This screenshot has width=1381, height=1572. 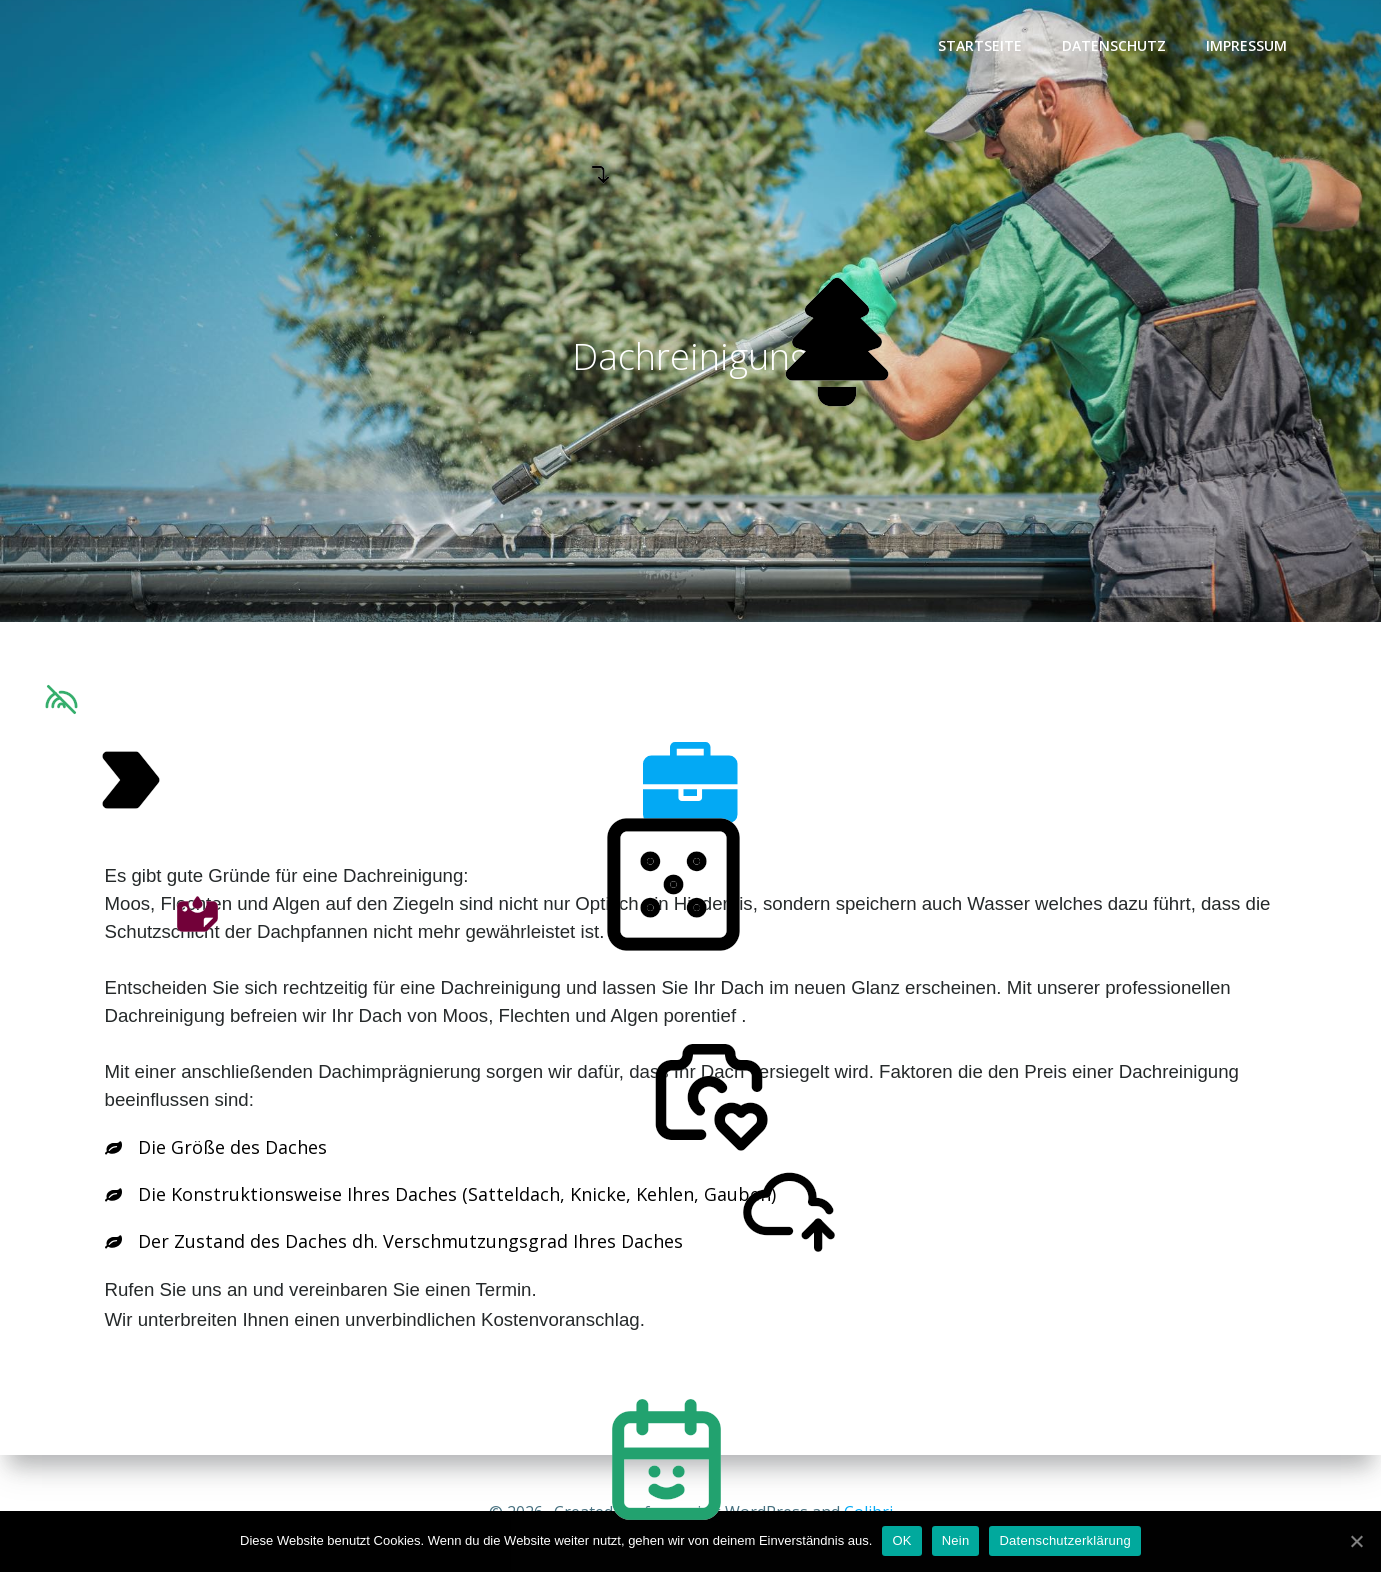 What do you see at coordinates (673, 884) in the screenshot?
I see `randomize or shuffle content` at bounding box center [673, 884].